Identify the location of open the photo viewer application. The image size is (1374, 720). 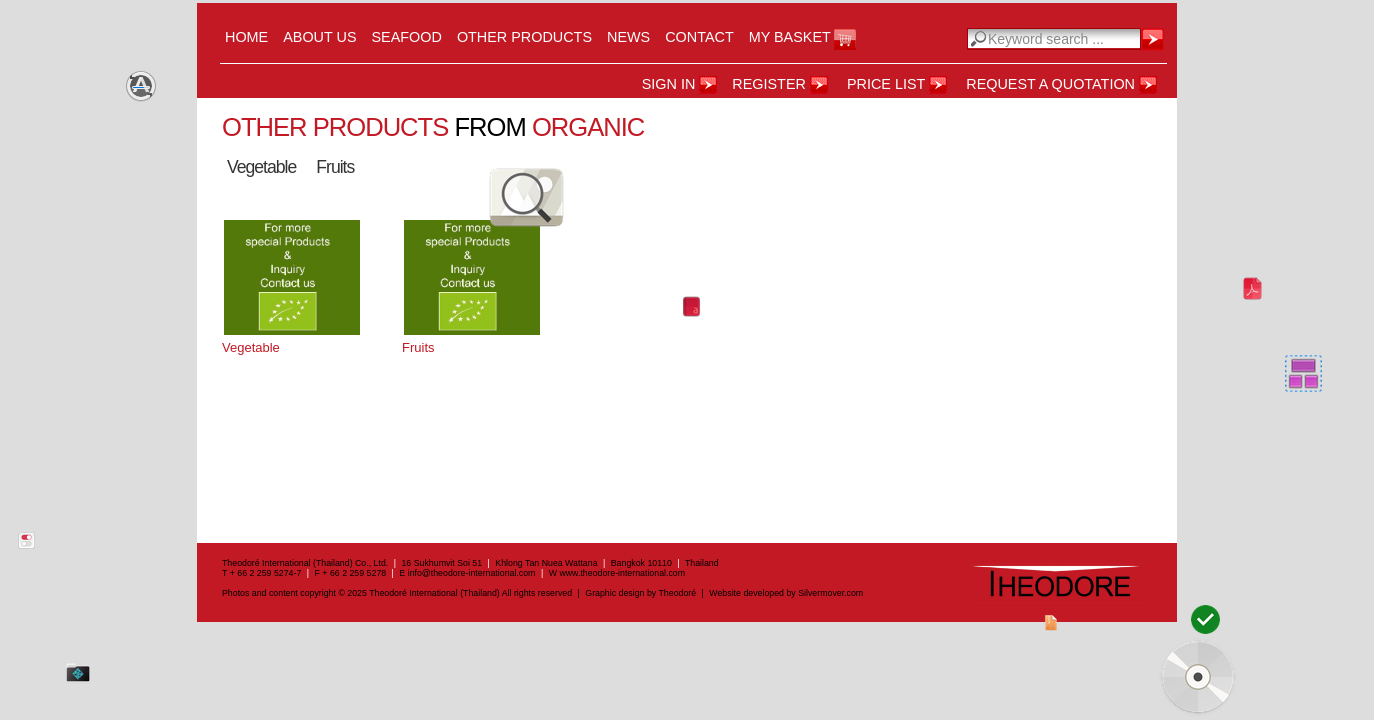
(526, 197).